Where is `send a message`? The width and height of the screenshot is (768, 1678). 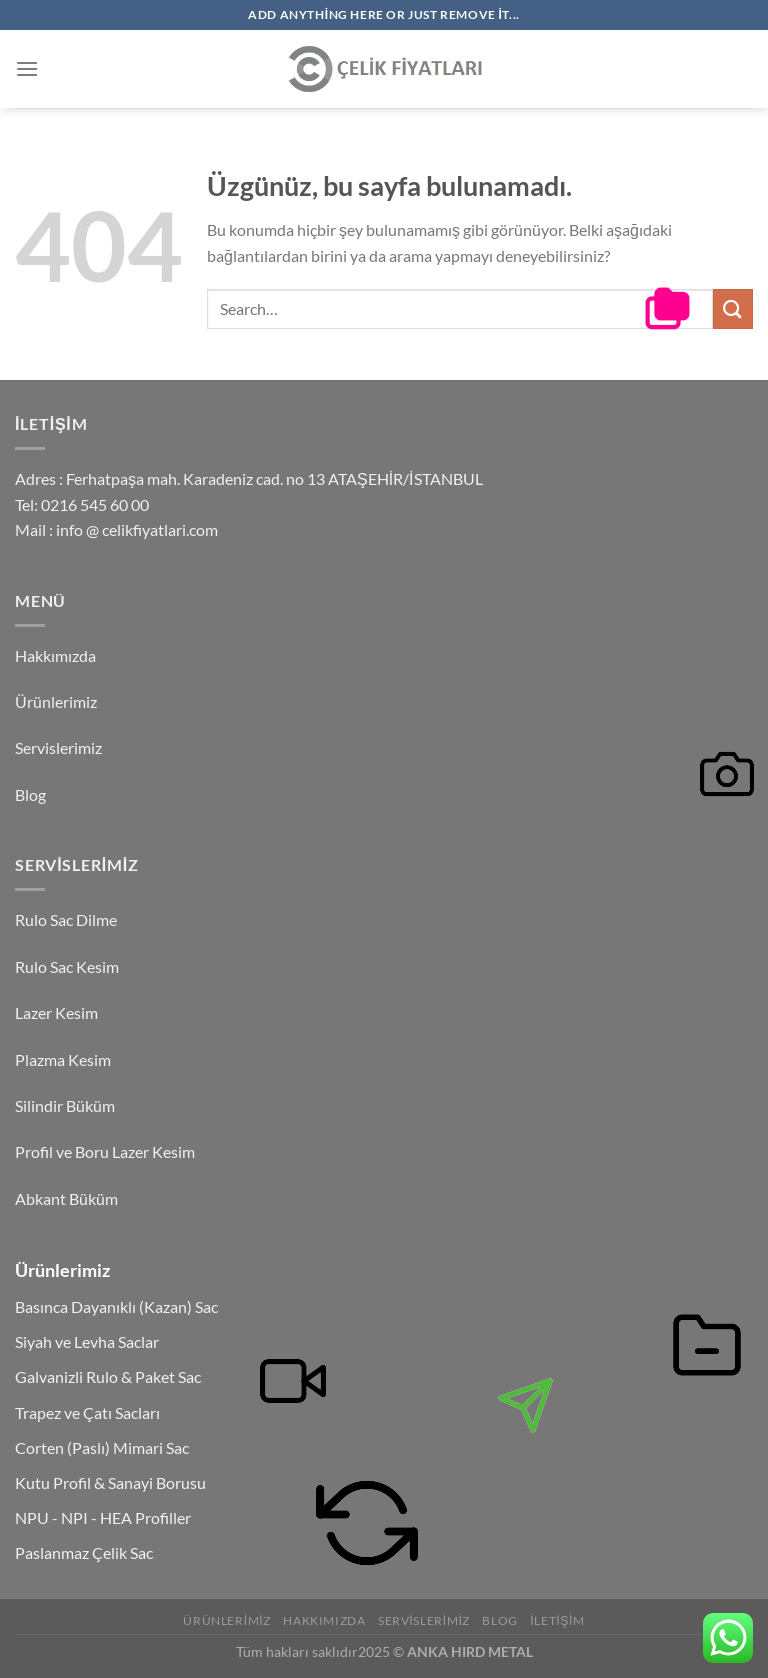
send a message is located at coordinates (525, 1405).